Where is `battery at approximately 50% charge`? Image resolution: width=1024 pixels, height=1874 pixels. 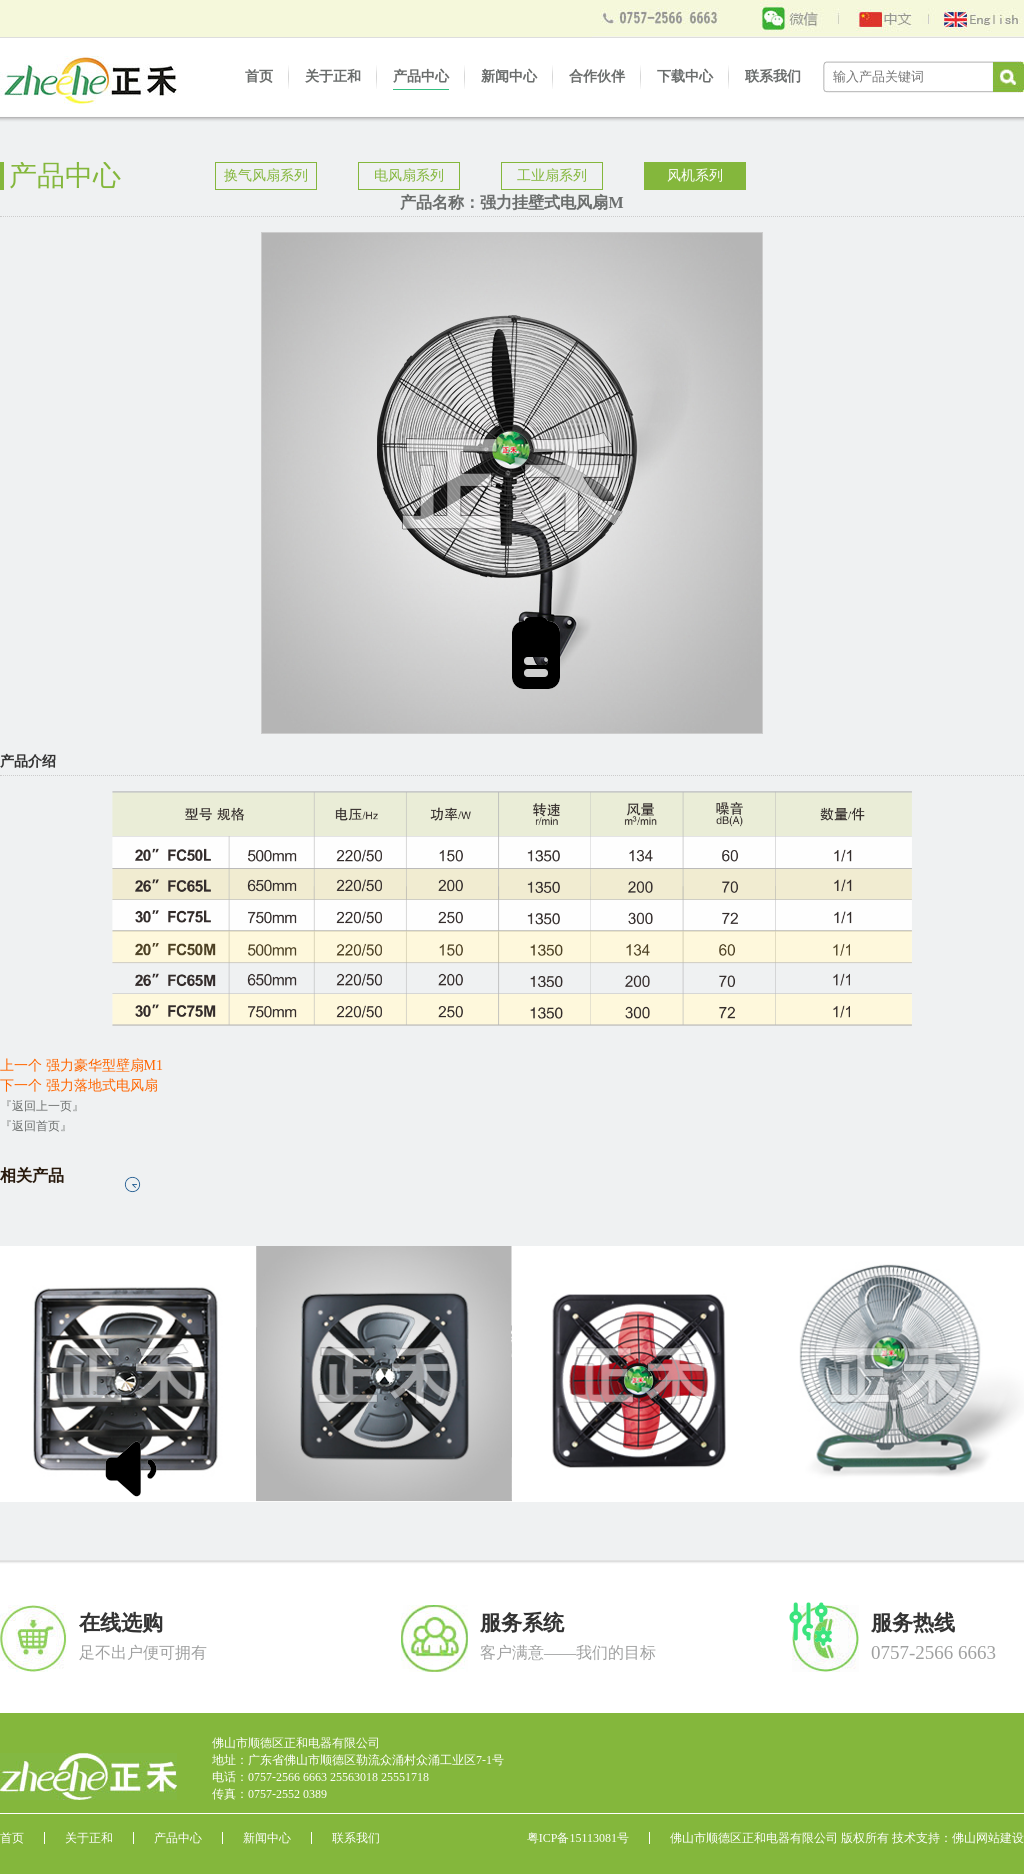 battery at approximately 50% charge is located at coordinates (536, 653).